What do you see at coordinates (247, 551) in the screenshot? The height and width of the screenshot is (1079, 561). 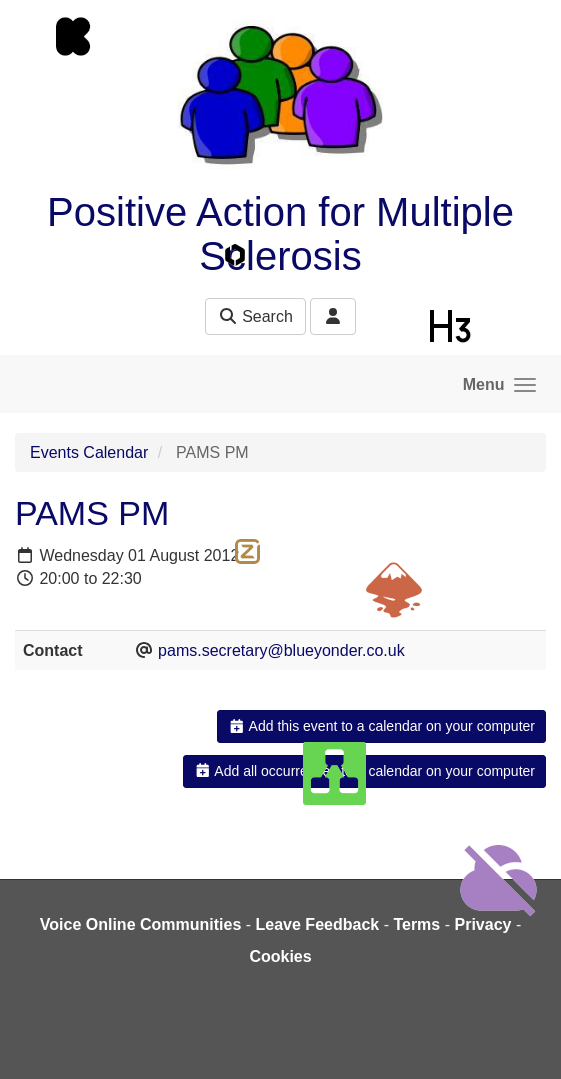 I see `open the ziggo app` at bounding box center [247, 551].